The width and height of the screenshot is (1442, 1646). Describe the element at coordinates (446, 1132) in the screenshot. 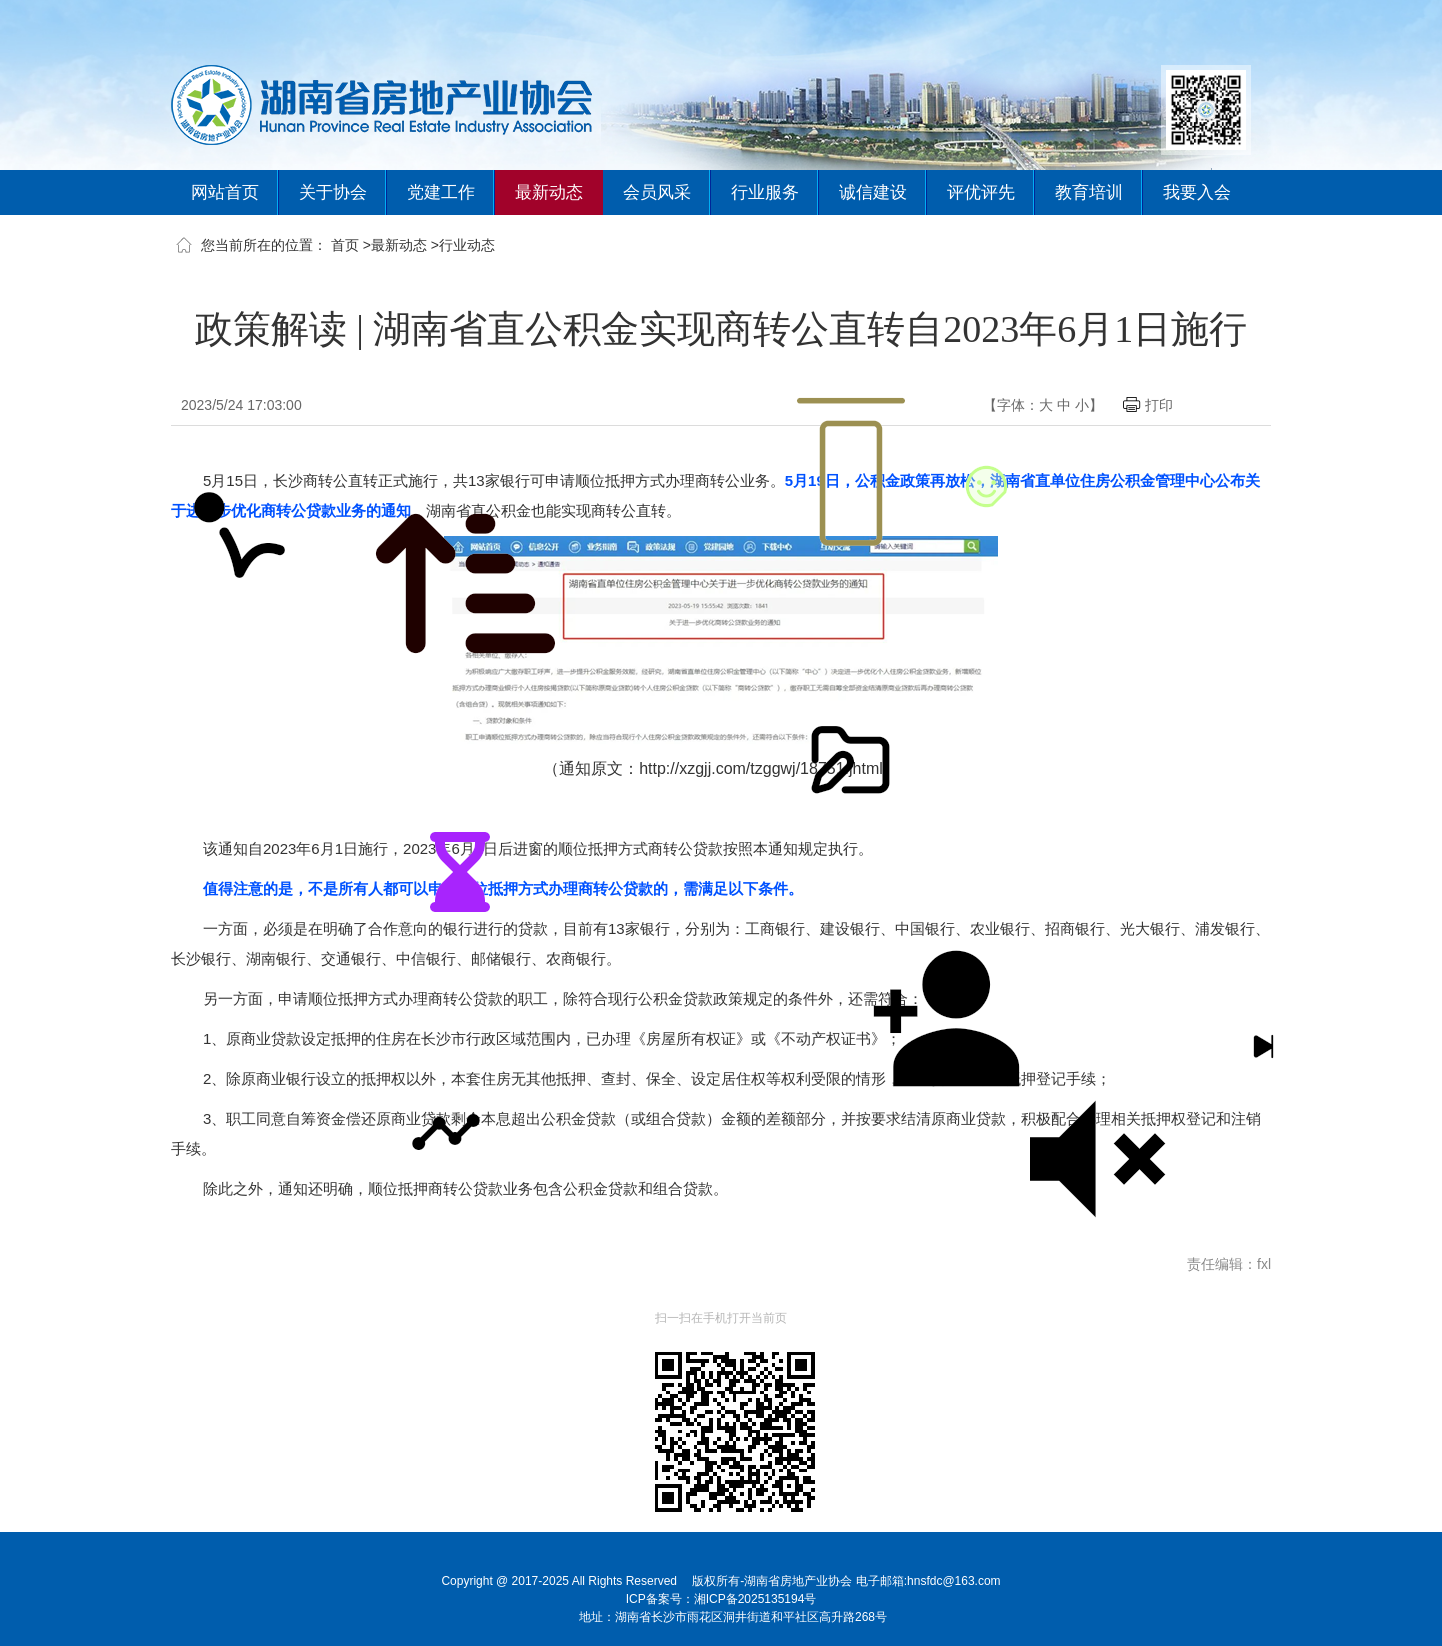

I see `view analytics and statistics` at that location.